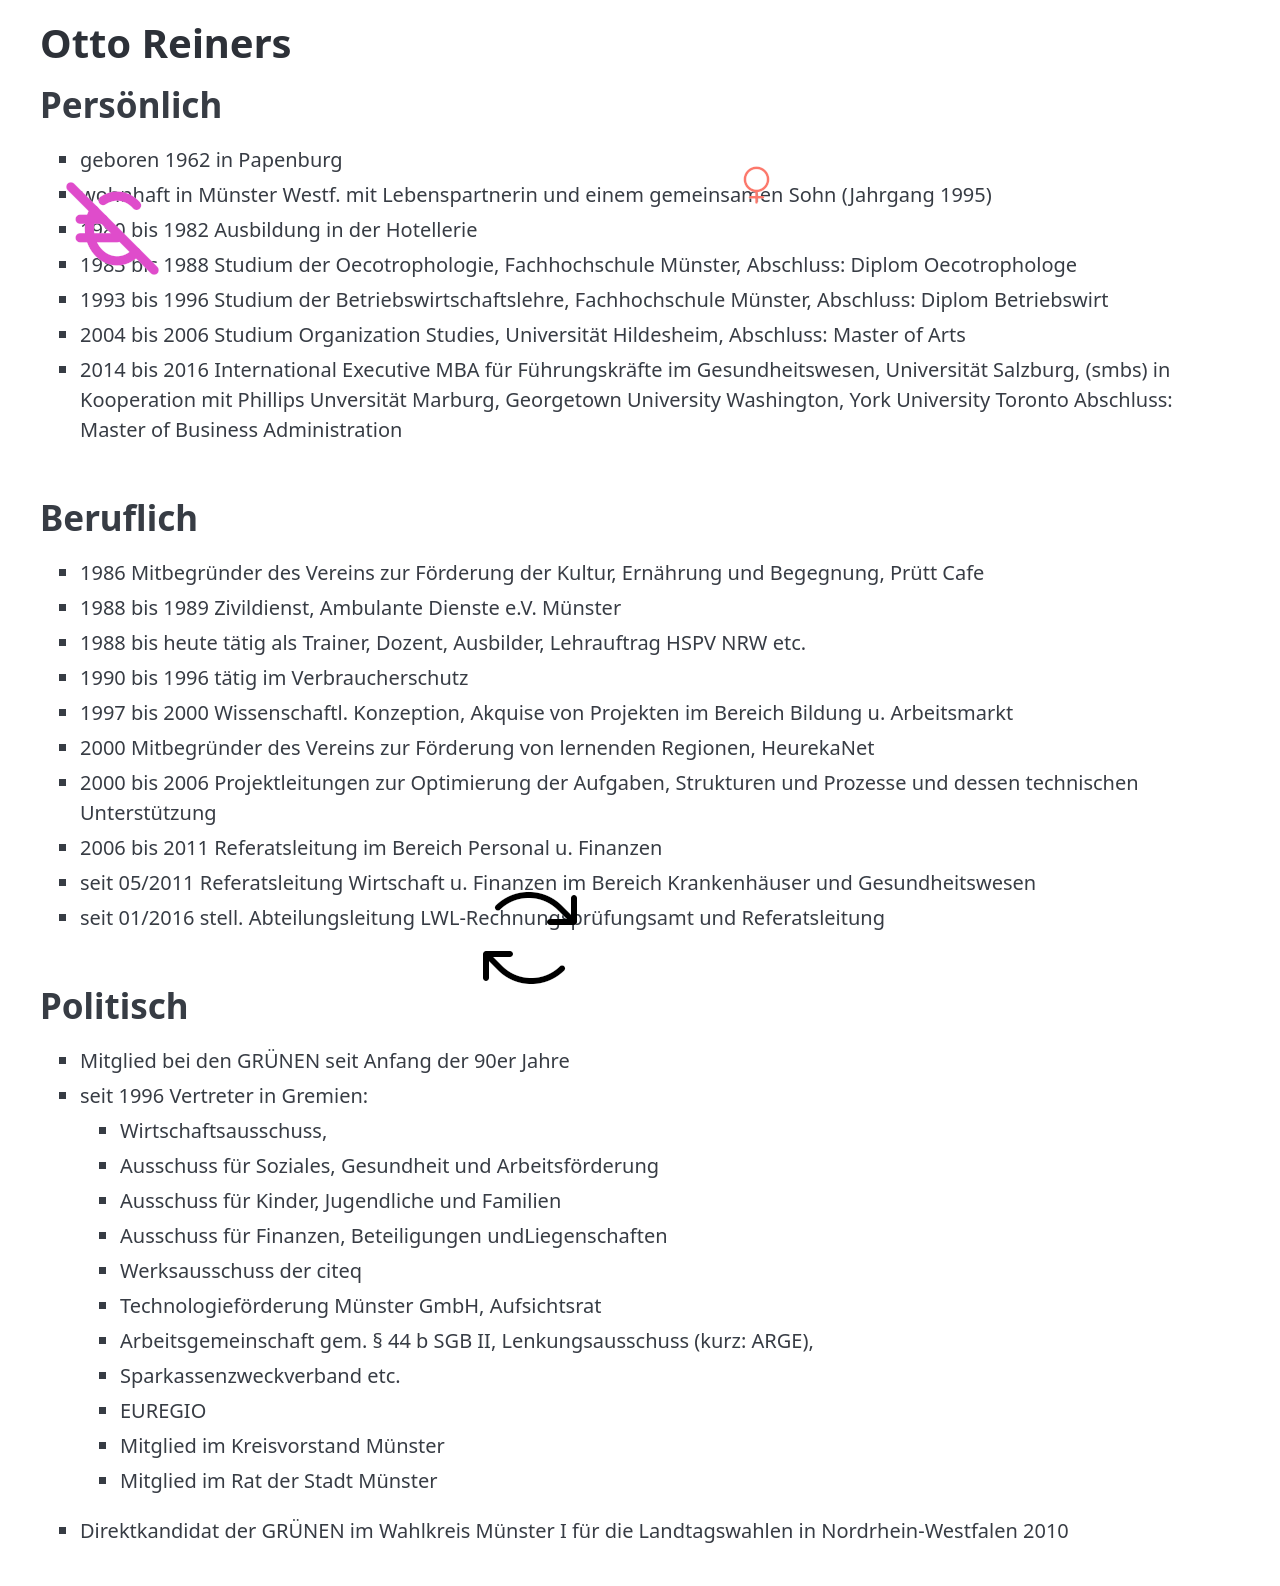 The image size is (1280, 1586). What do you see at coordinates (530, 938) in the screenshot?
I see `refresh or reload content` at bounding box center [530, 938].